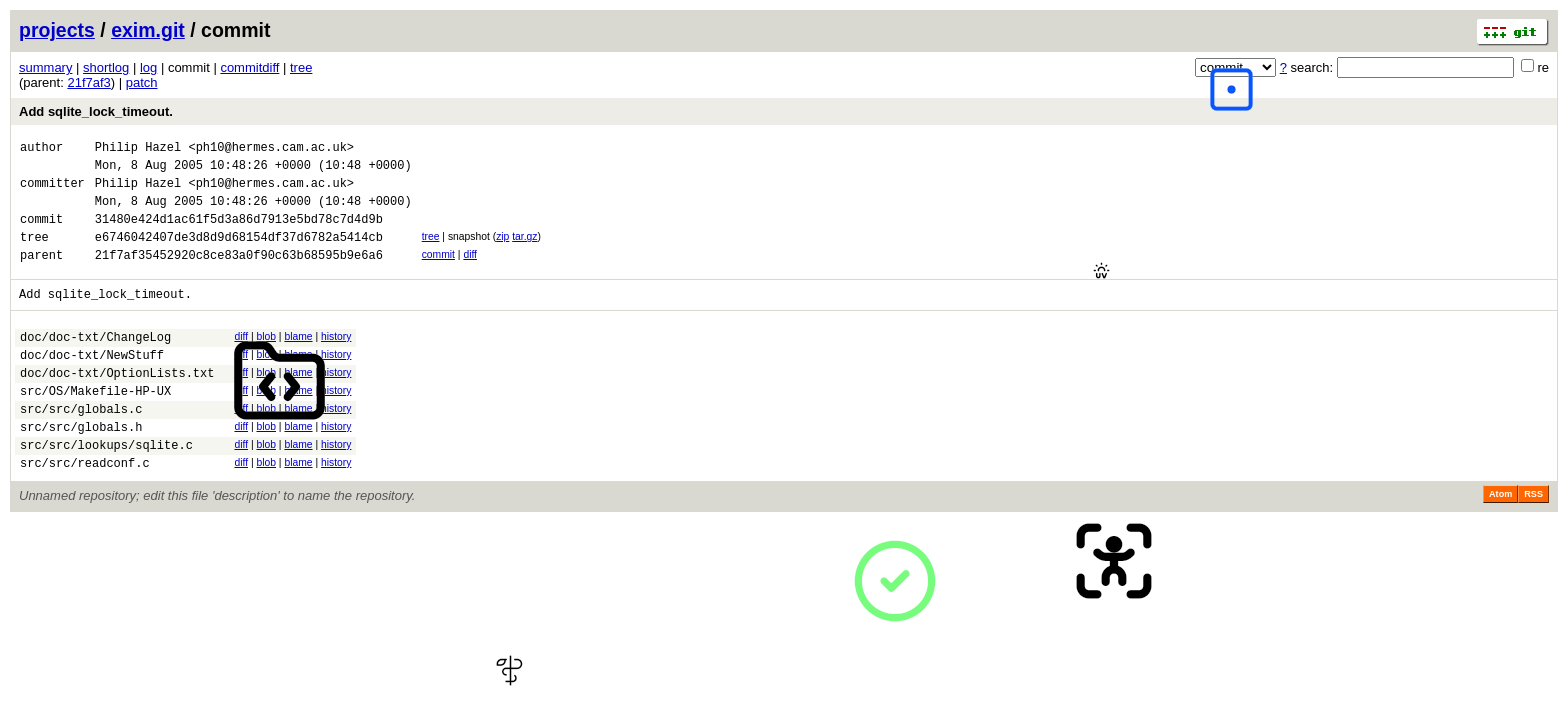 The width and height of the screenshot is (1568, 720). Describe the element at coordinates (895, 581) in the screenshot. I see `indicates task or action completed successfully` at that location.